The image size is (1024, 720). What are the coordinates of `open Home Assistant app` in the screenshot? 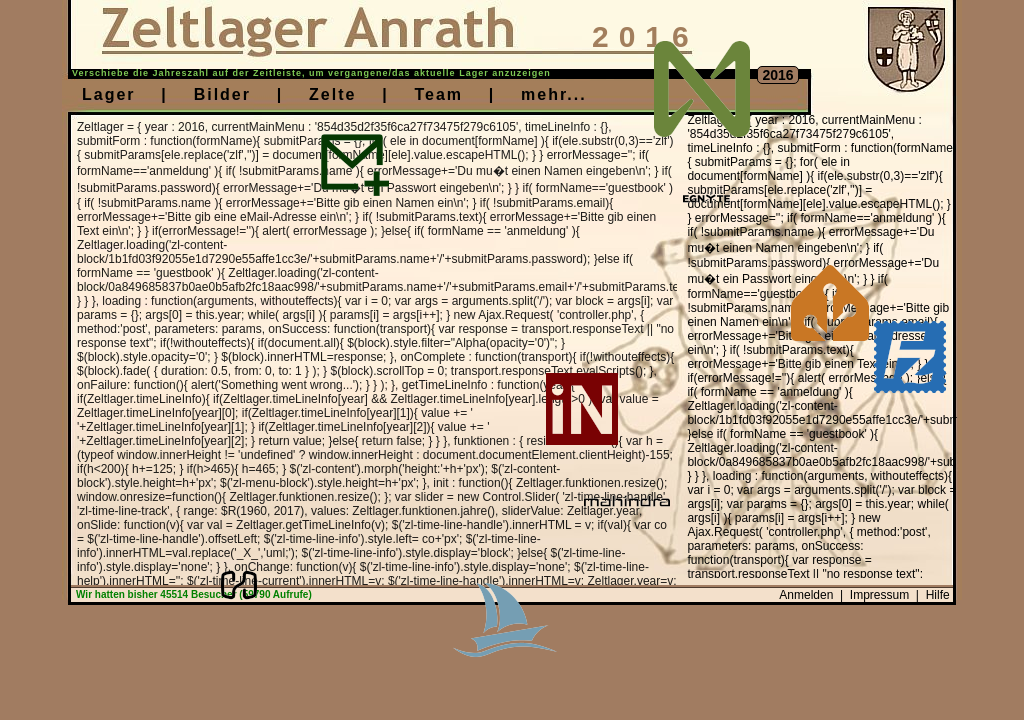 It's located at (830, 303).